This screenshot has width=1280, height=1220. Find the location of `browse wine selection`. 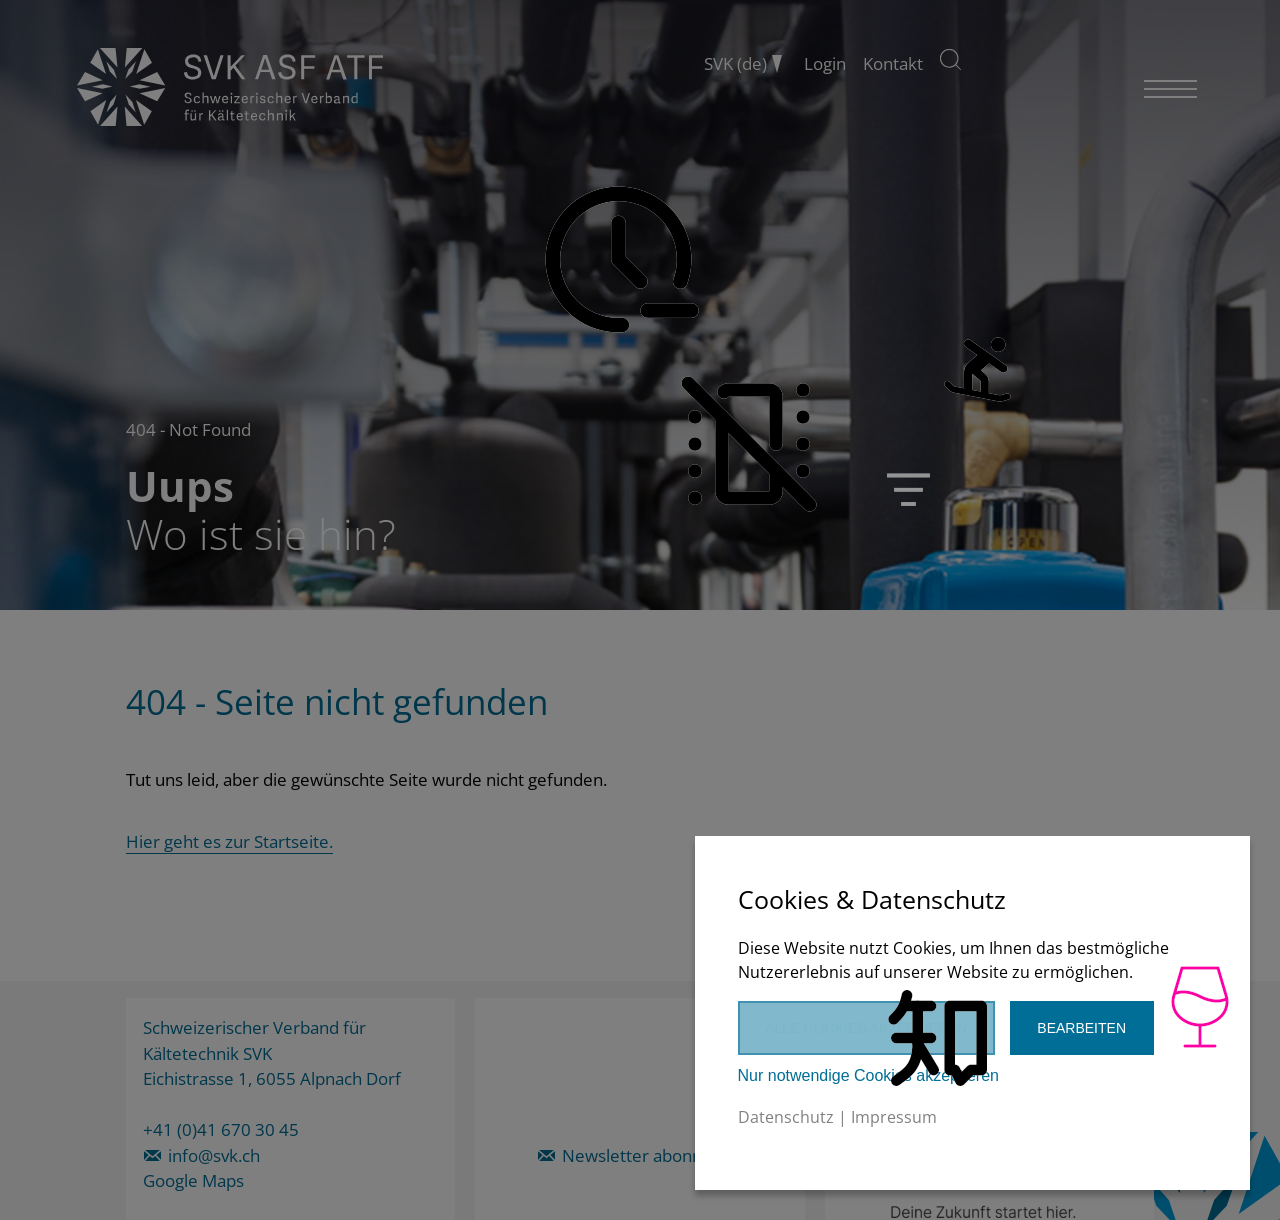

browse wine selection is located at coordinates (1200, 1004).